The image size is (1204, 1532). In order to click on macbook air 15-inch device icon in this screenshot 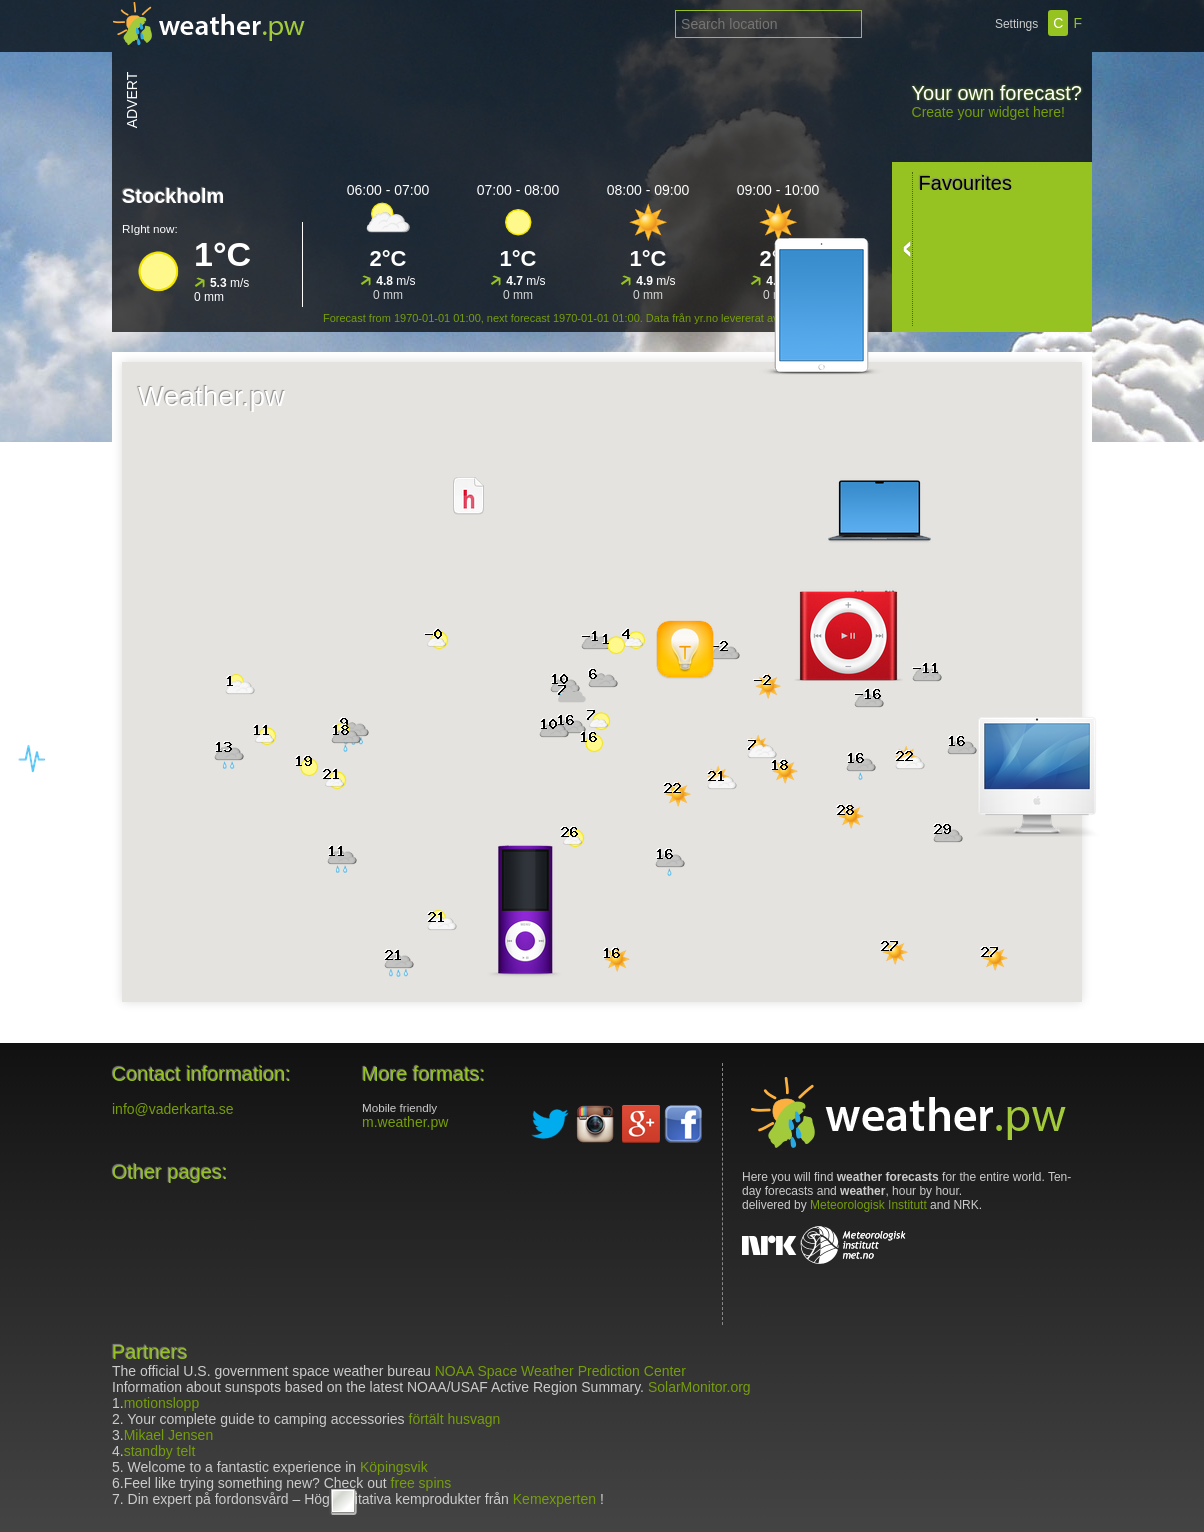, I will do `click(879, 505)`.